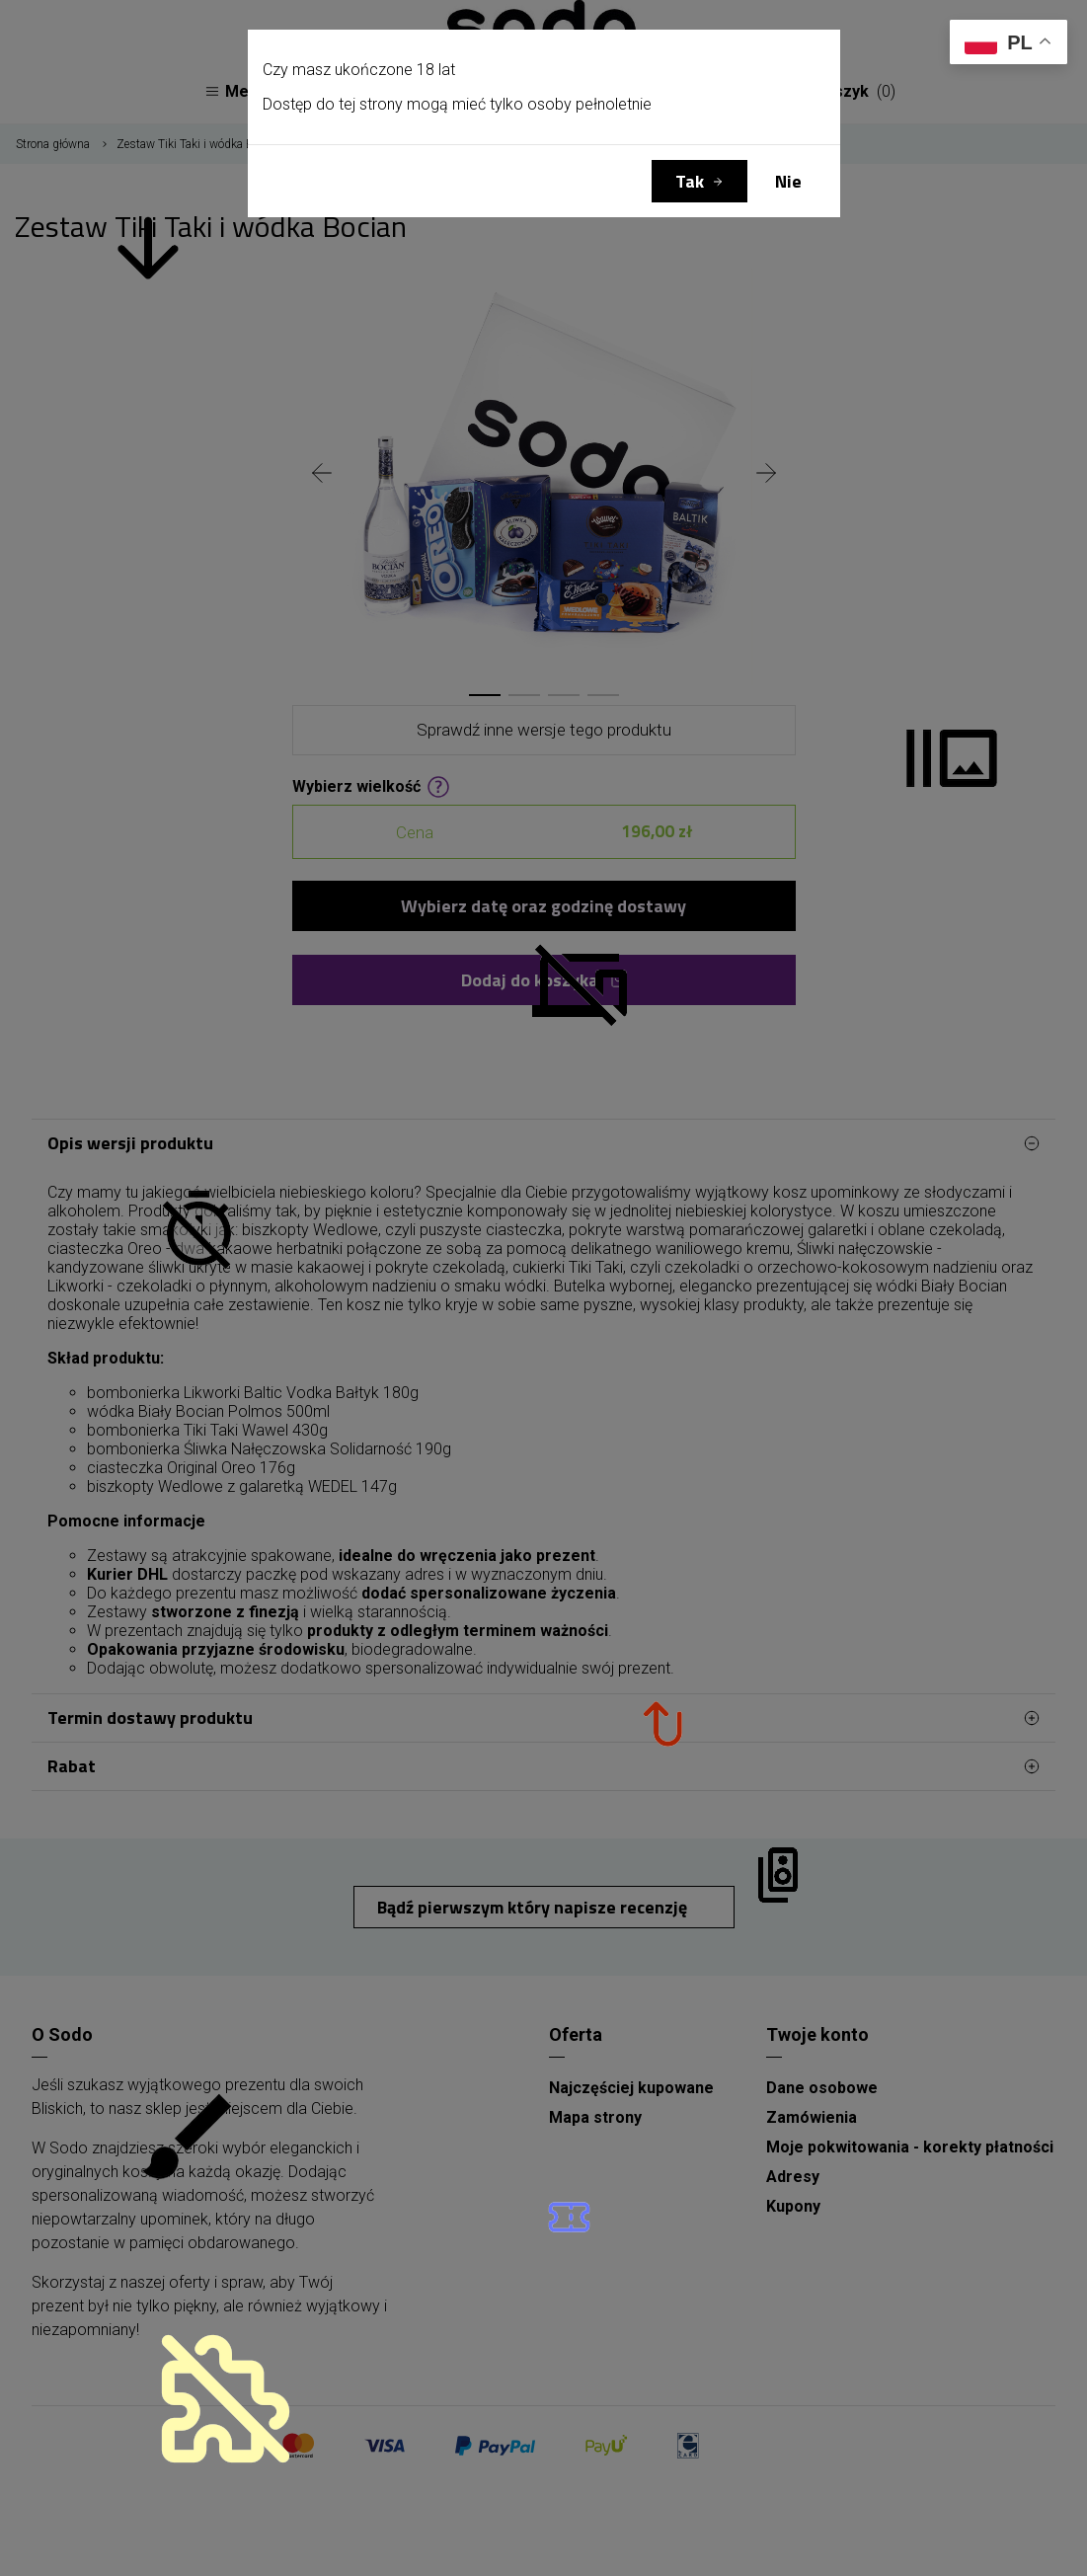 The width and height of the screenshot is (1087, 2576). What do you see at coordinates (225, 2398) in the screenshot?
I see `disable or remove an extension or plugin` at bounding box center [225, 2398].